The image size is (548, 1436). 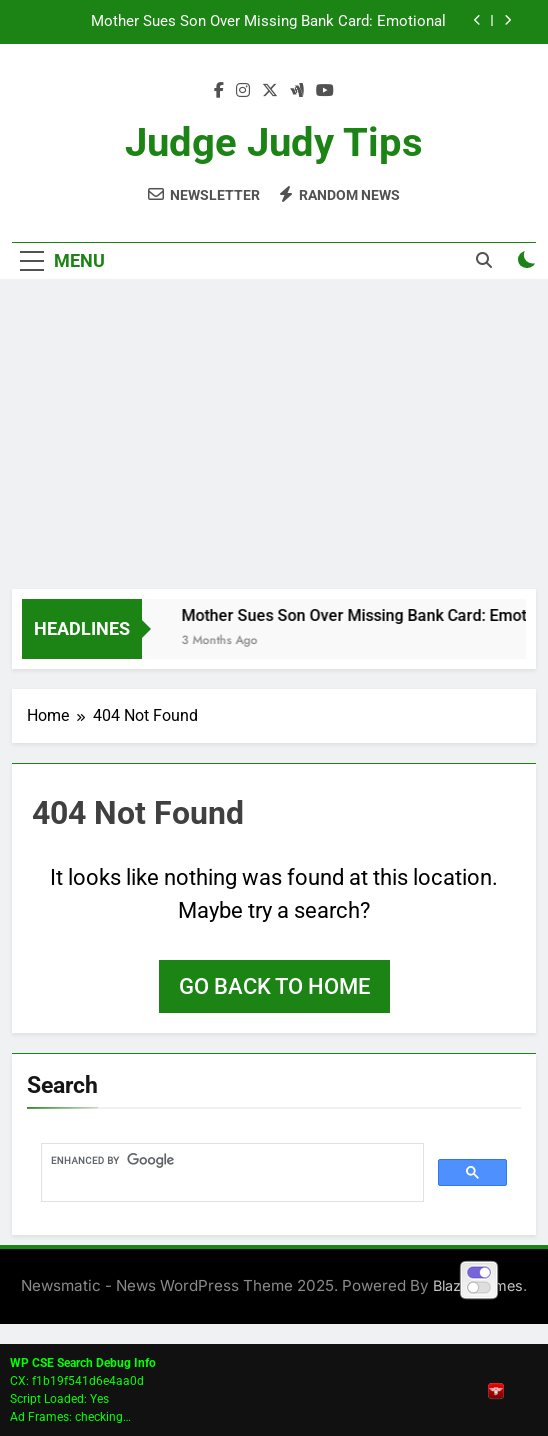 What do you see at coordinates (479, 1280) in the screenshot?
I see `open gnome tweaks settings` at bounding box center [479, 1280].